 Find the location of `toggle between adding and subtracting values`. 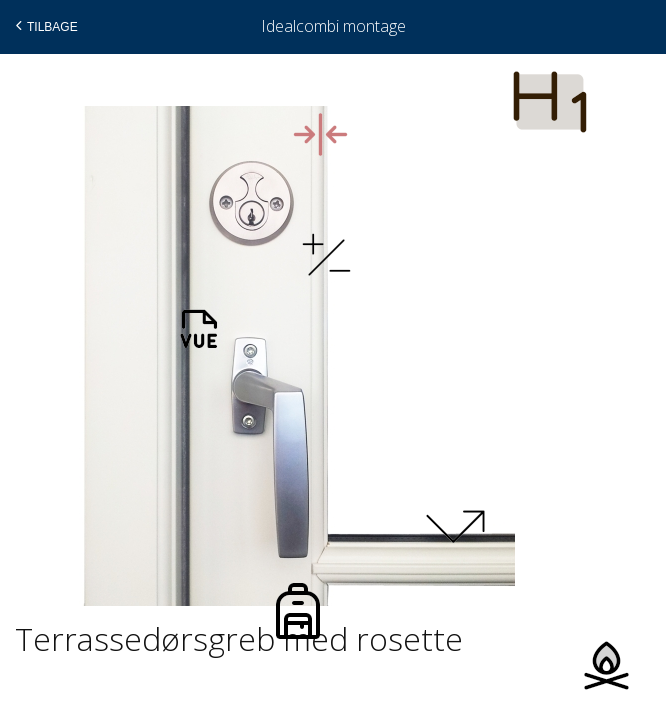

toggle between adding and subtracting values is located at coordinates (326, 257).